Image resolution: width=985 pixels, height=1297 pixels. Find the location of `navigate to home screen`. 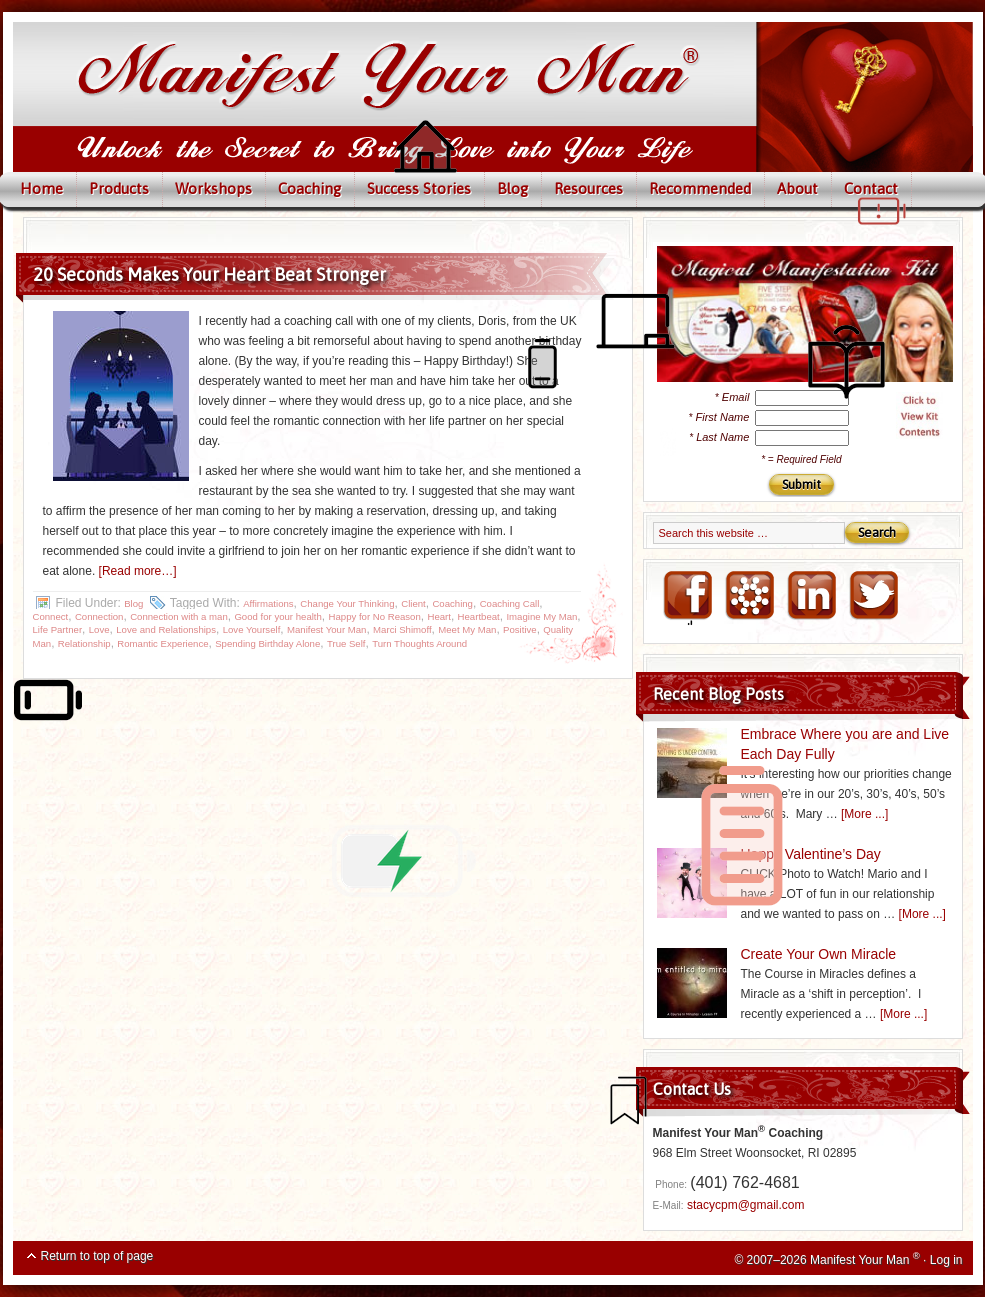

navigate to home screen is located at coordinates (425, 147).